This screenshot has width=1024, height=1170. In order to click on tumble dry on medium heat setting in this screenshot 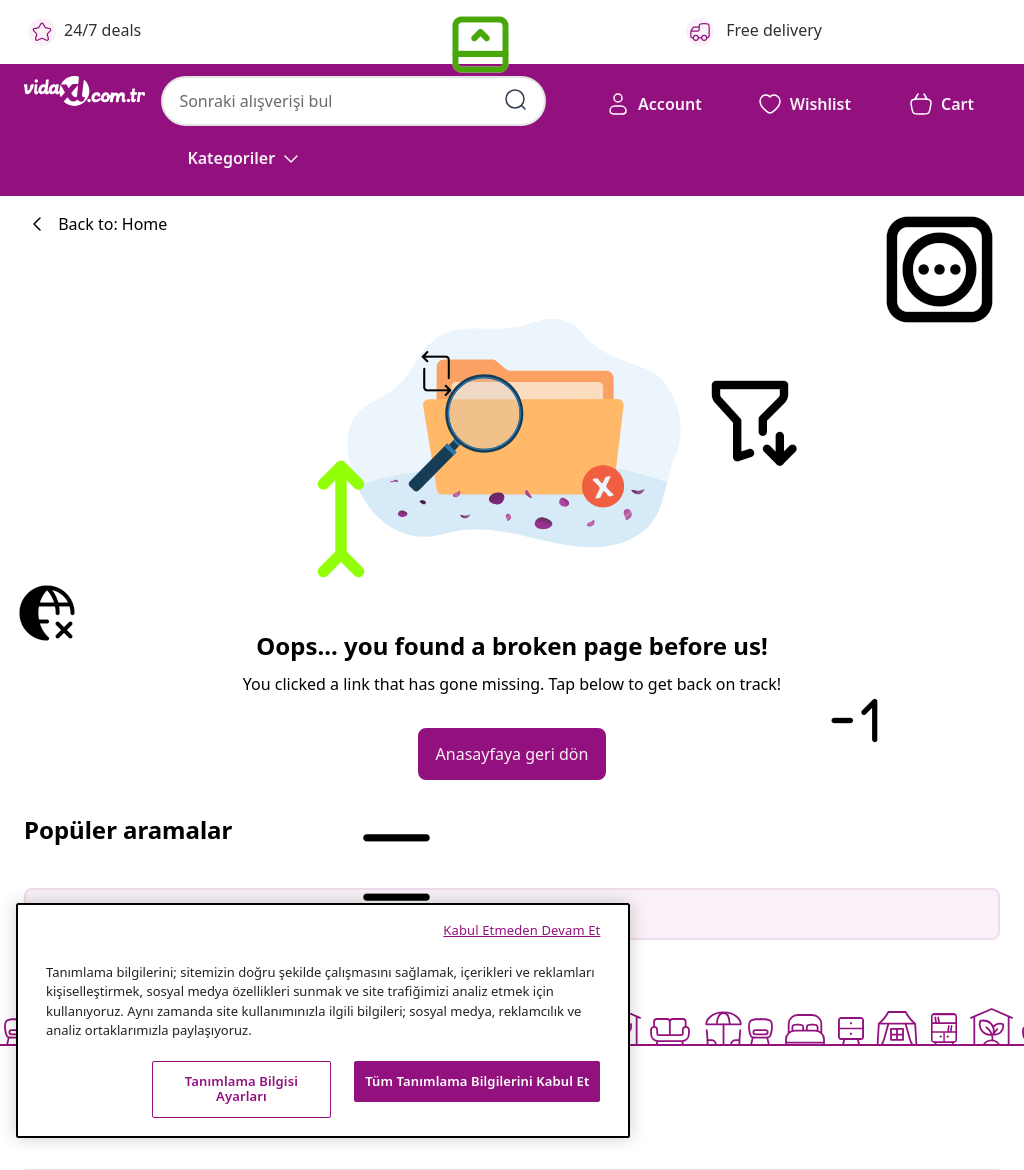, I will do `click(939, 269)`.